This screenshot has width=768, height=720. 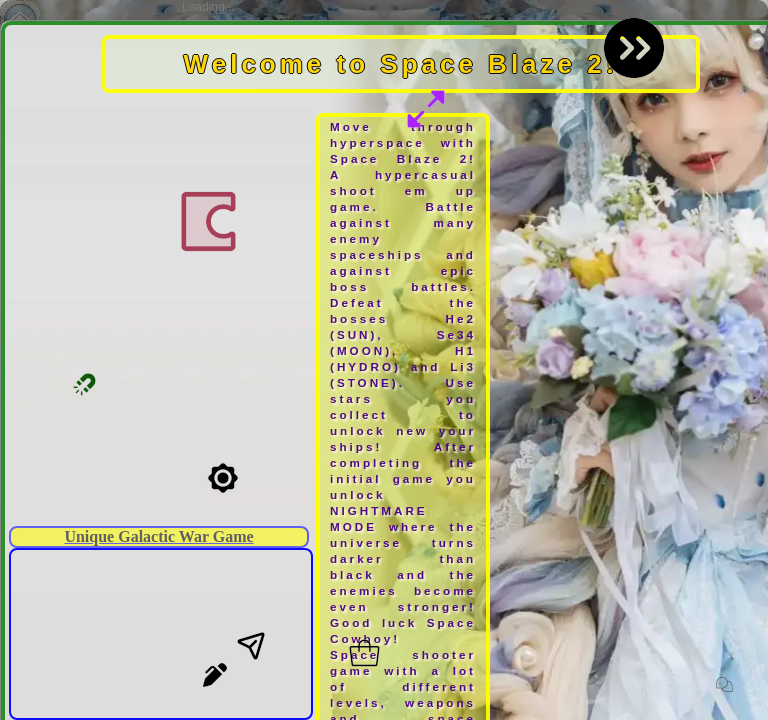 What do you see at coordinates (634, 48) in the screenshot?
I see `skip forward or advance to next item` at bounding box center [634, 48].